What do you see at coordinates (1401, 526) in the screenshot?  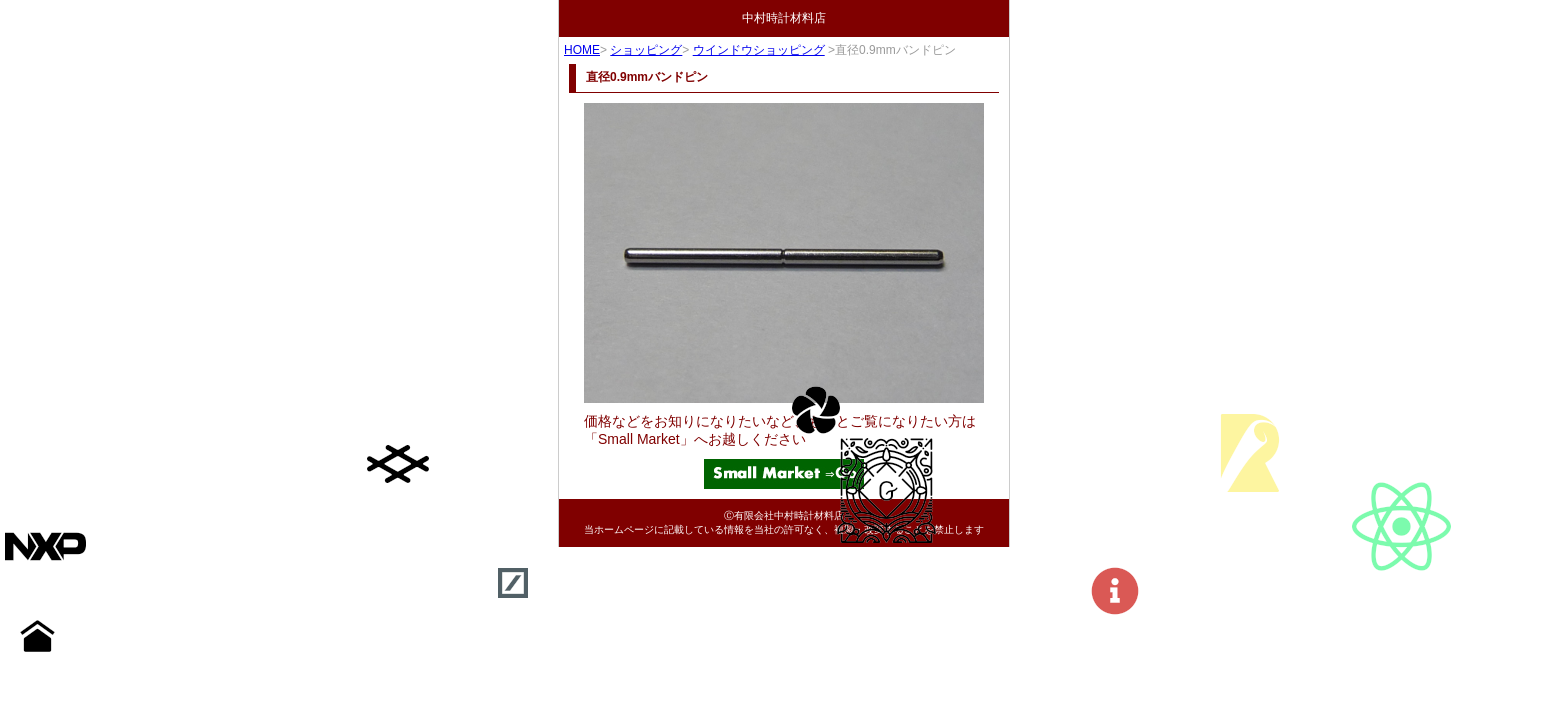 I see `indicates a React.js application or component` at bounding box center [1401, 526].